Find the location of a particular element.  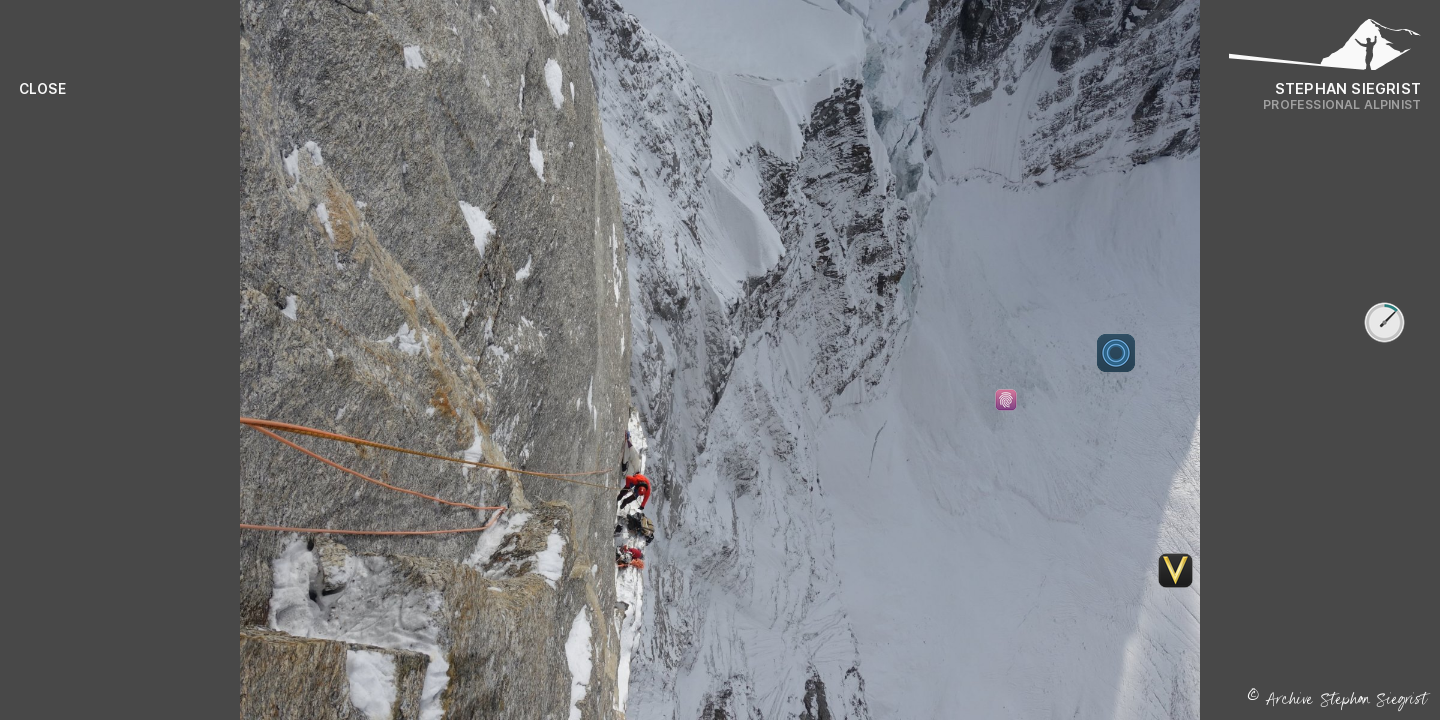

launch Civilization V game is located at coordinates (1175, 570).